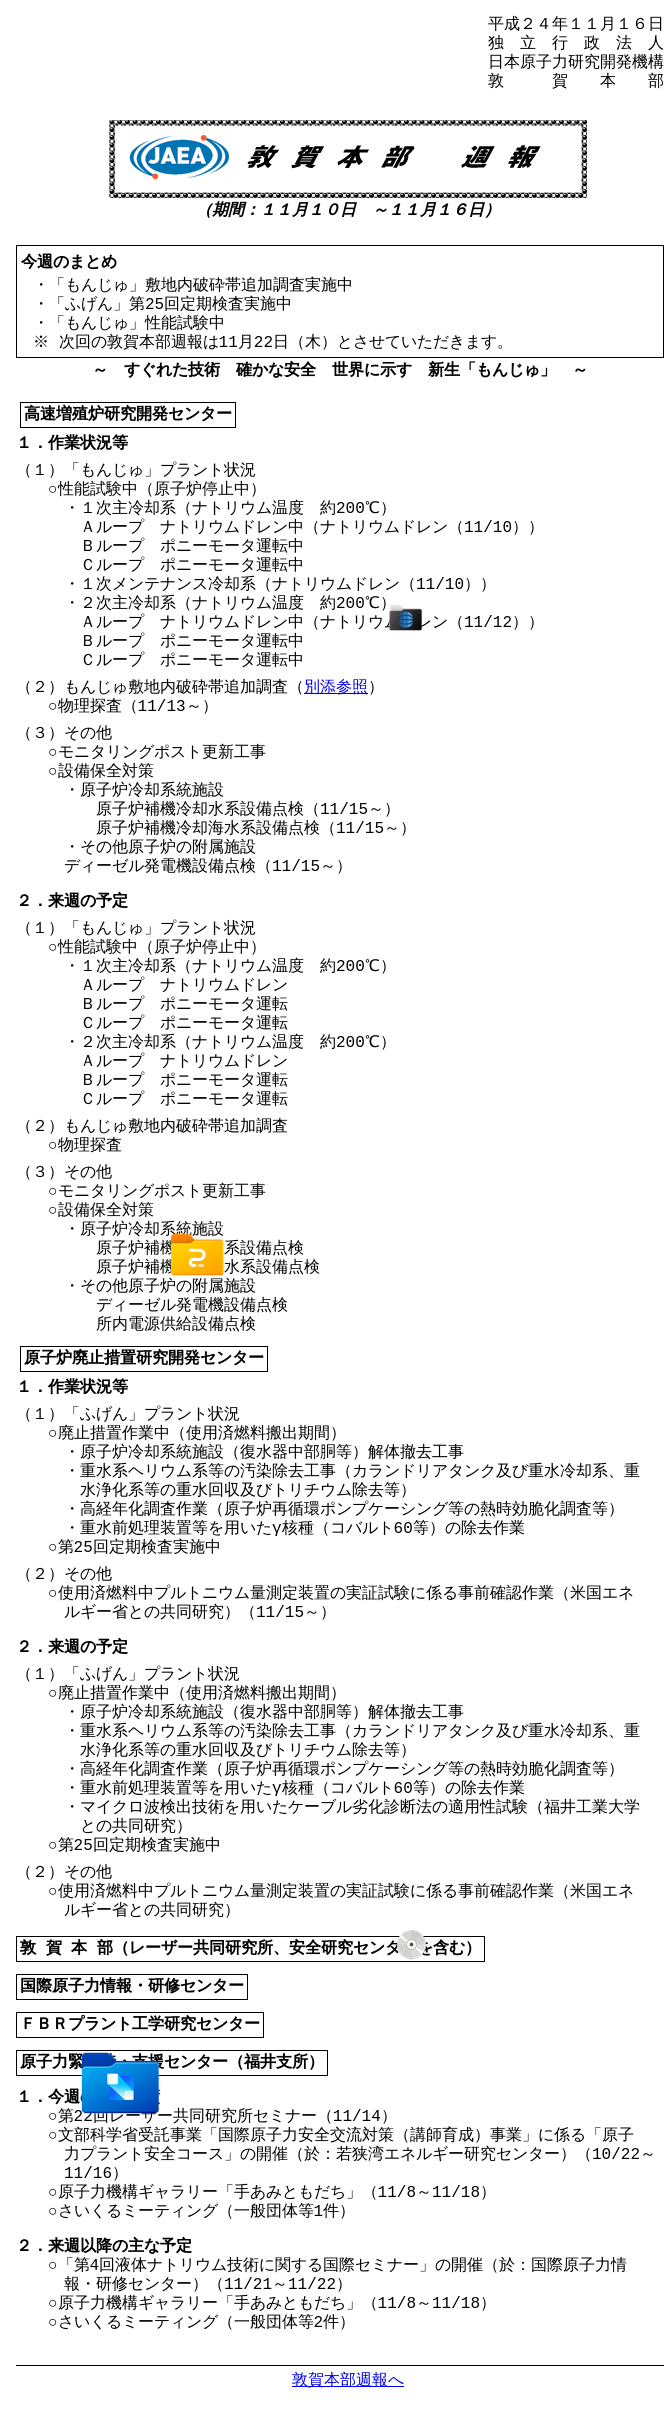 The height and width of the screenshot is (2409, 664). What do you see at coordinates (120, 2085) in the screenshot?
I see `open wondershare mirrorgo files folder` at bounding box center [120, 2085].